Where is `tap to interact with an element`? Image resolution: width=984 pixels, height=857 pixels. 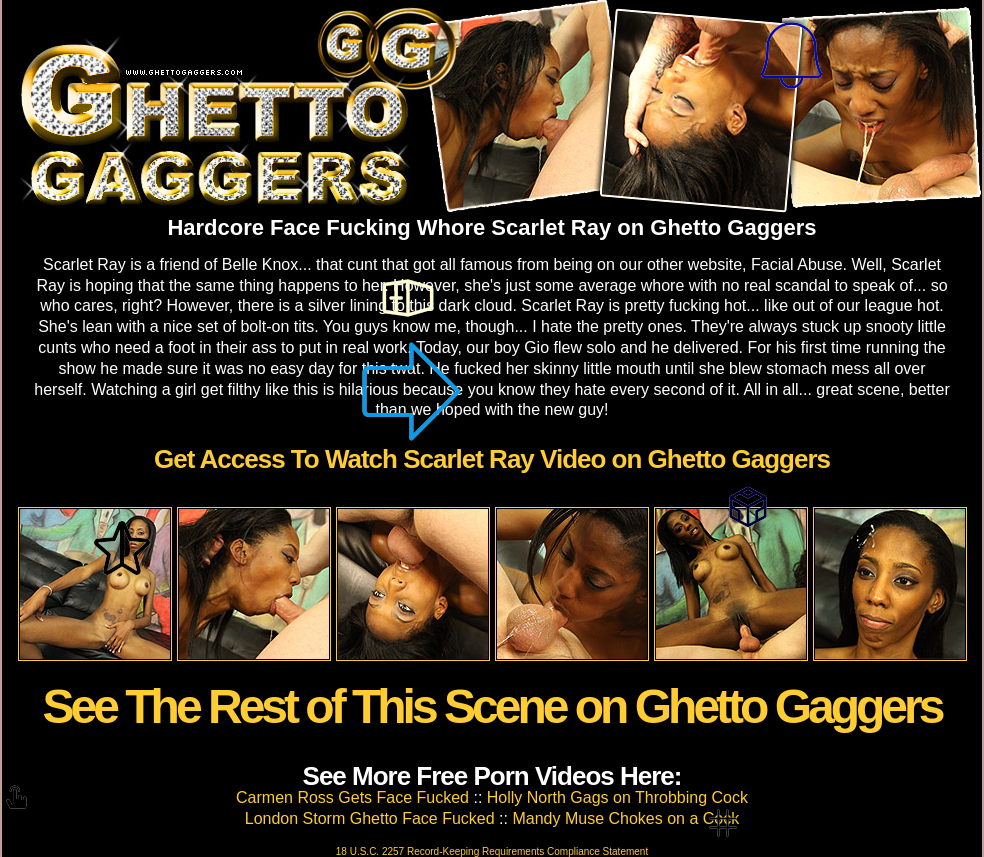 tap to interact with an element is located at coordinates (16, 797).